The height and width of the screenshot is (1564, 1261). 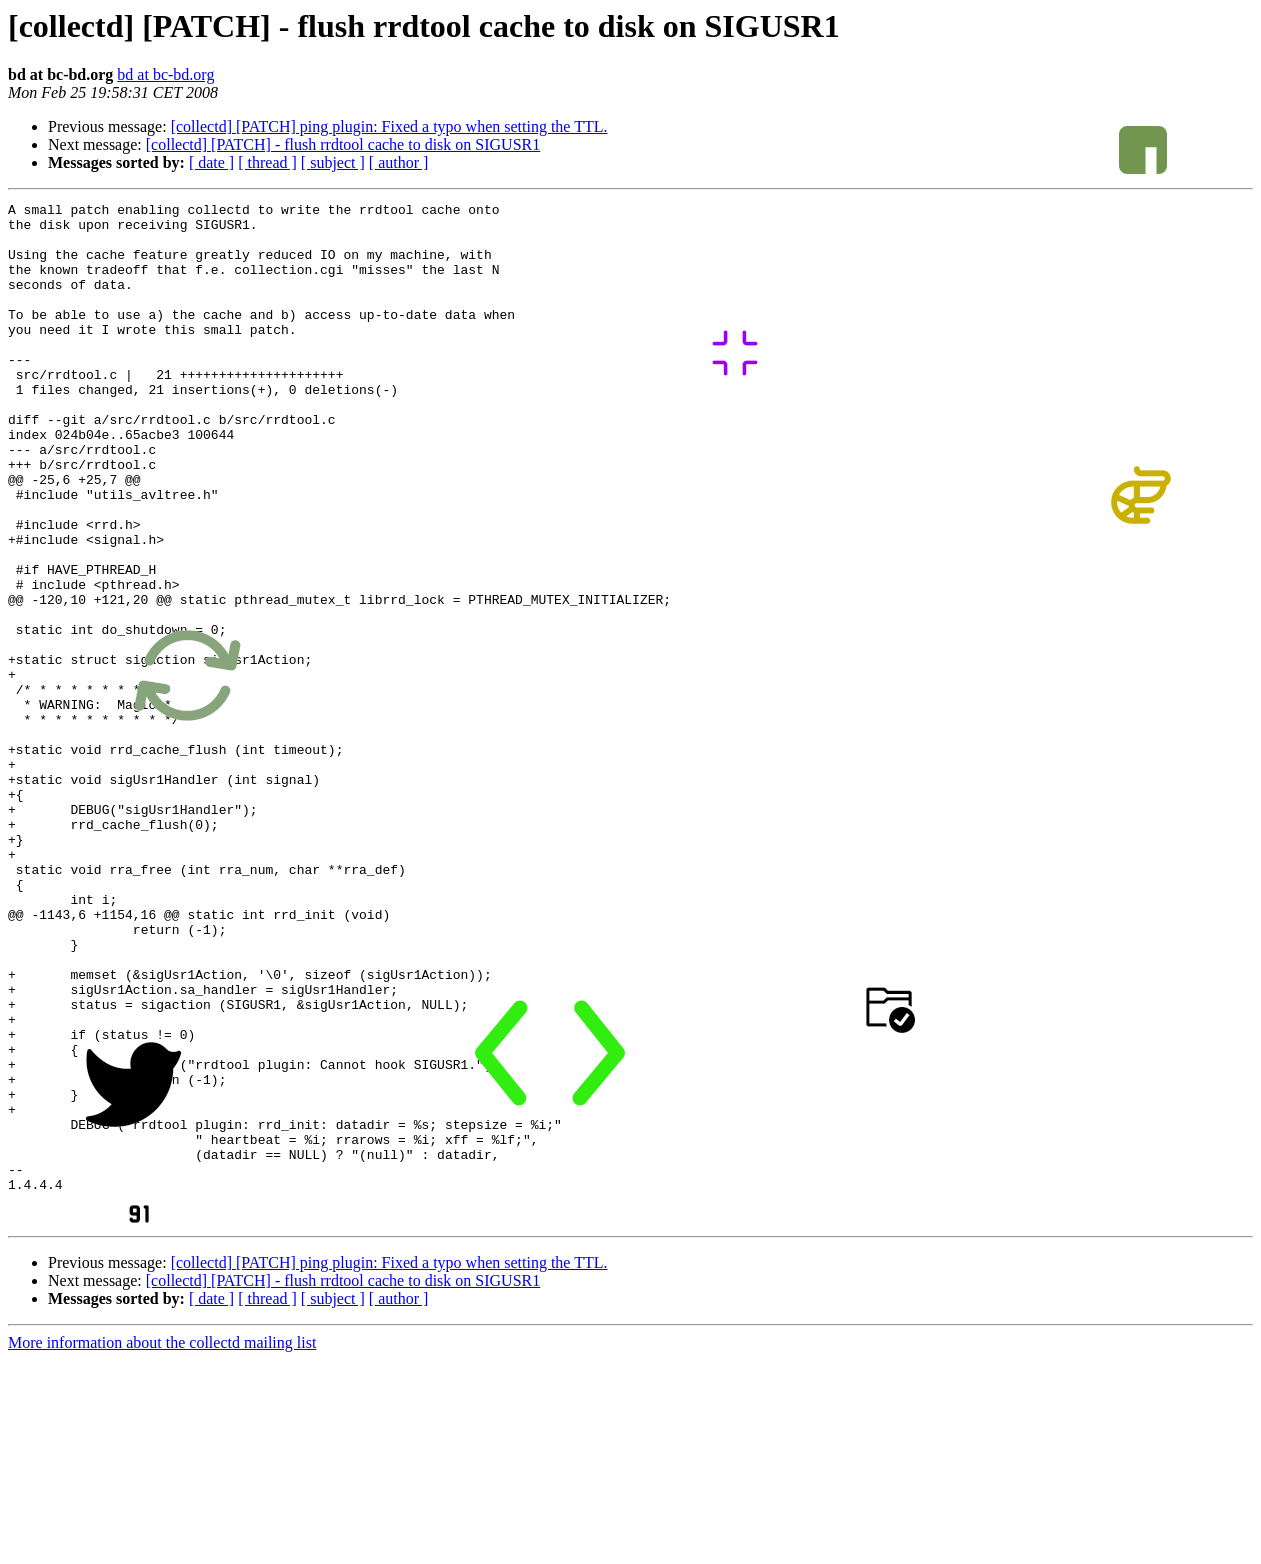 What do you see at coordinates (1143, 150) in the screenshot?
I see `npm package manager logo` at bounding box center [1143, 150].